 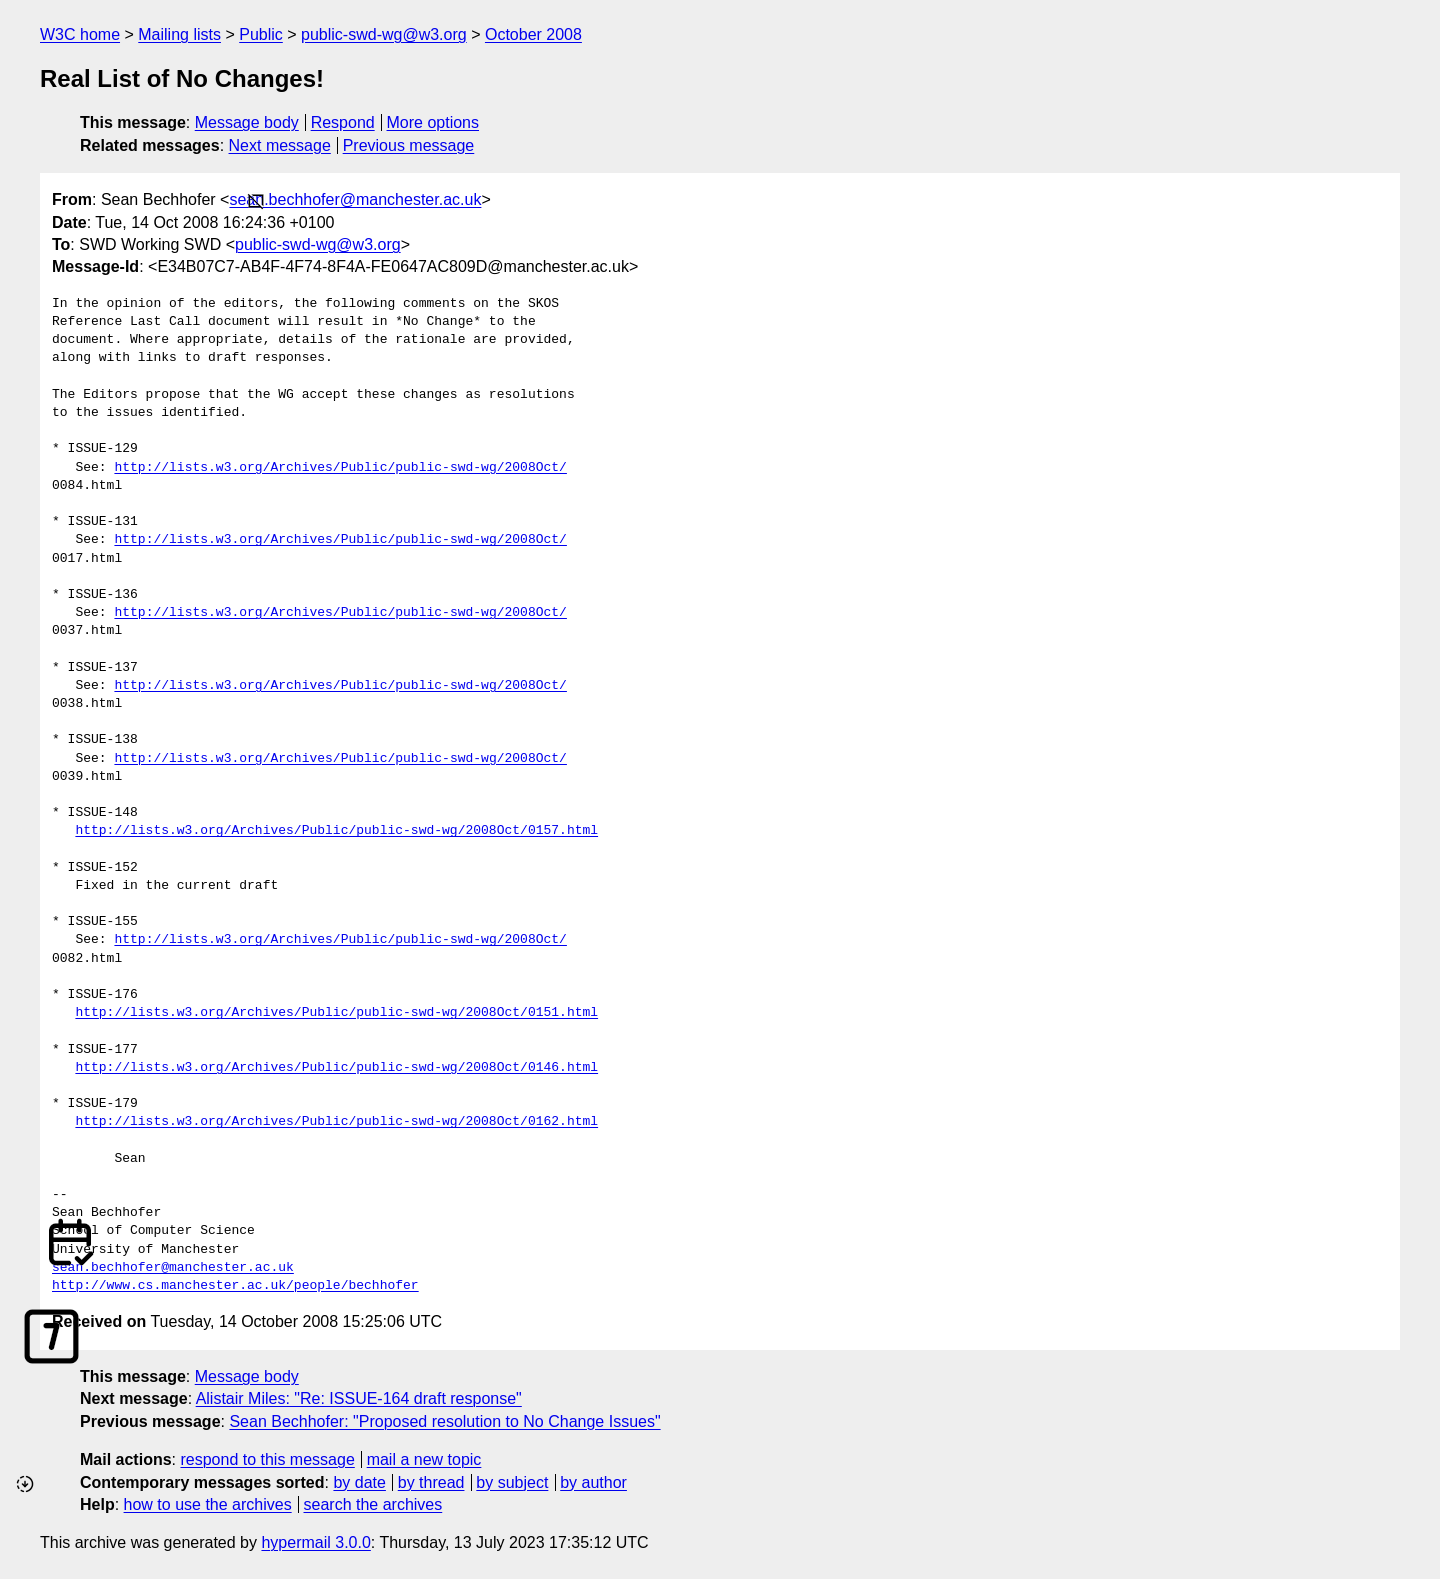 I want to click on indicates browser not supported for this feature, so click(x=256, y=201).